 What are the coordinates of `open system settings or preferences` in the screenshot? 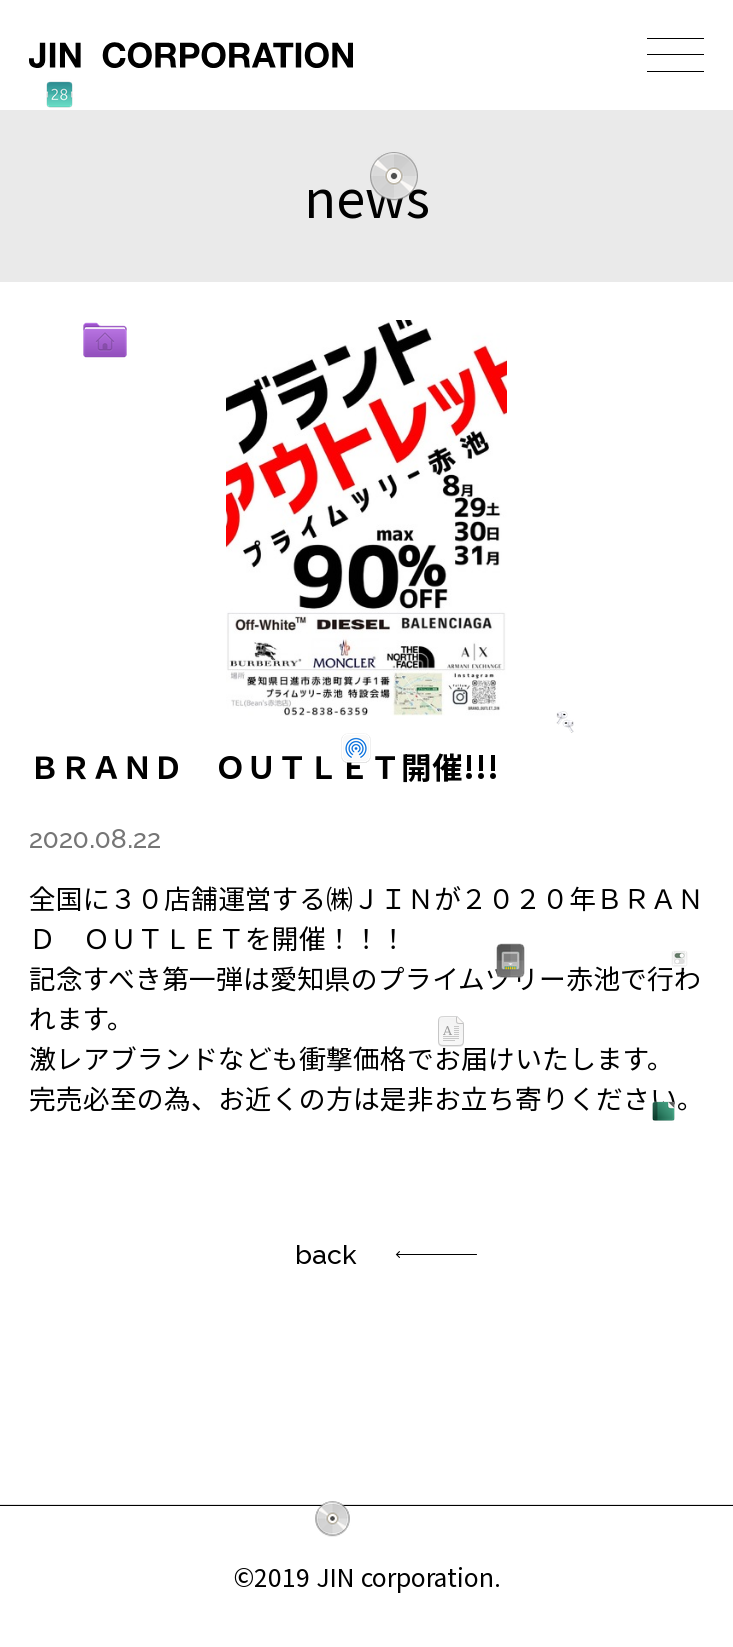 It's located at (679, 958).